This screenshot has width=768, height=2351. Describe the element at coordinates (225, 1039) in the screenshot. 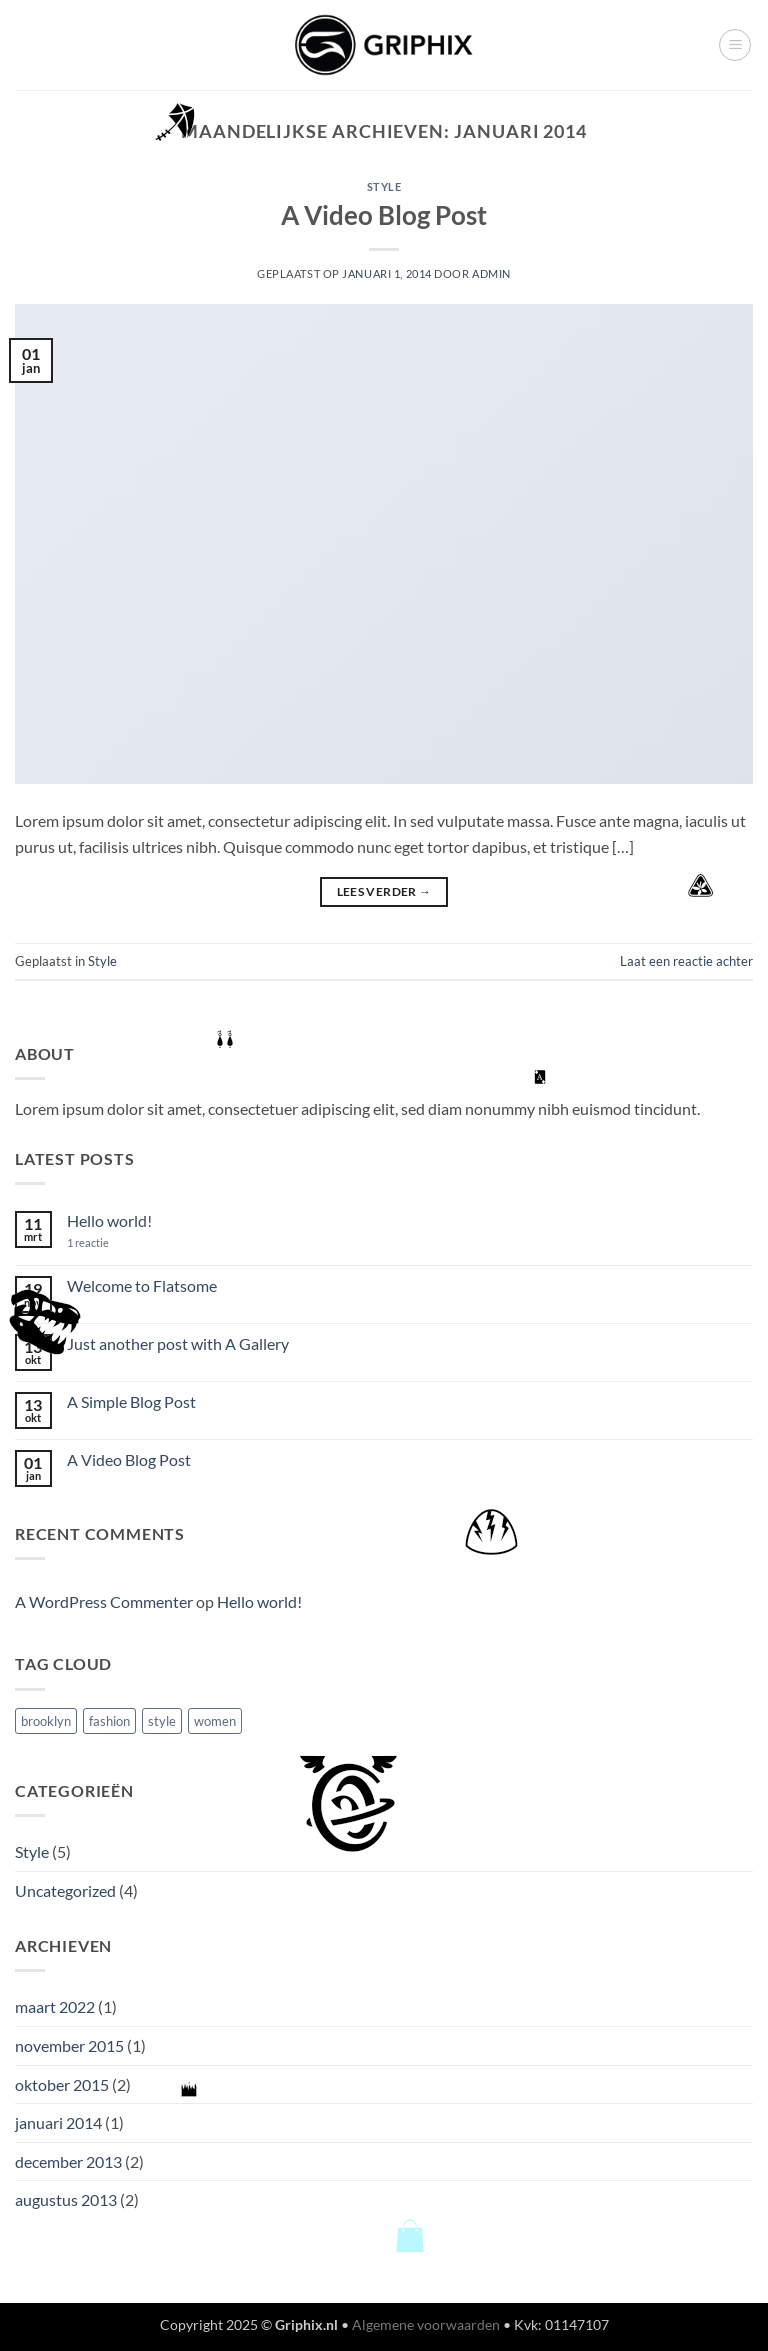

I see `browse or select earring accessories` at that location.